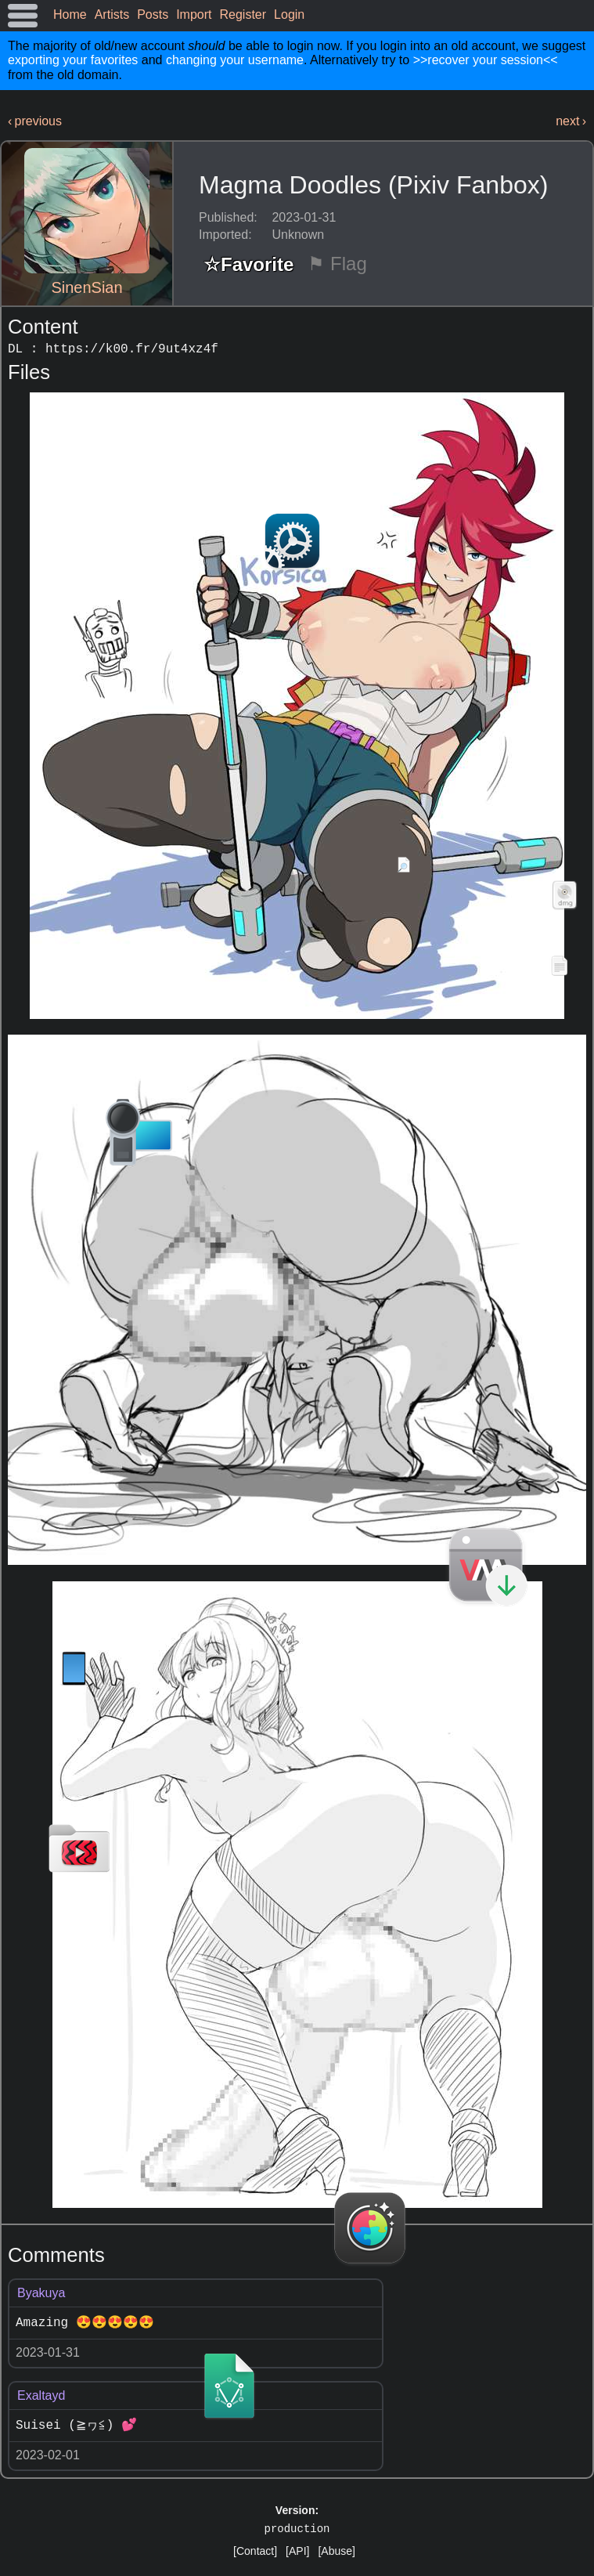 This screenshot has height=2576, width=594. Describe the element at coordinates (564, 894) in the screenshot. I see `apple disk image file (.dmg)` at that location.